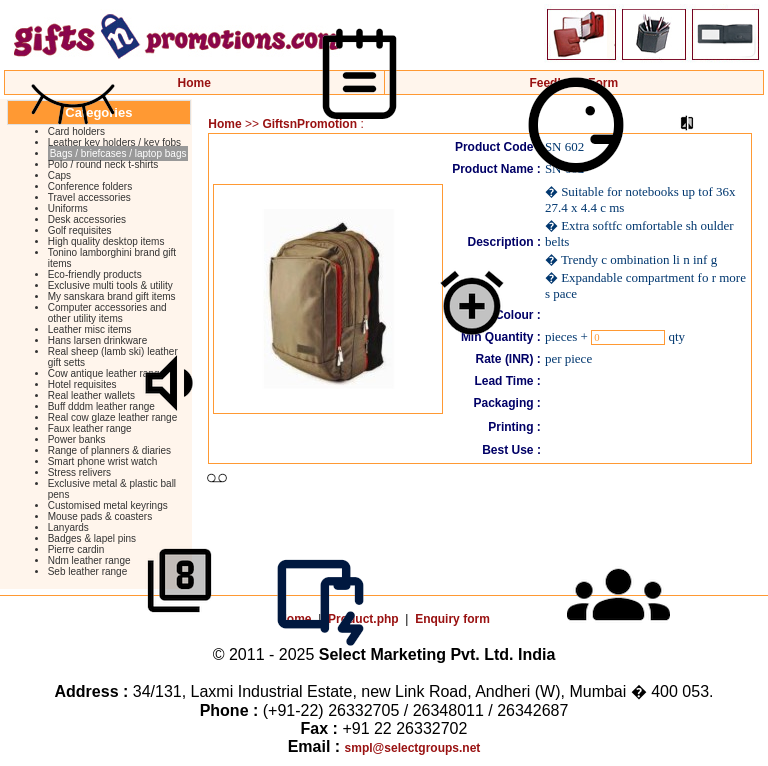 The image size is (768, 766). What do you see at coordinates (73, 96) in the screenshot?
I see `hide password or sensitive content` at bounding box center [73, 96].